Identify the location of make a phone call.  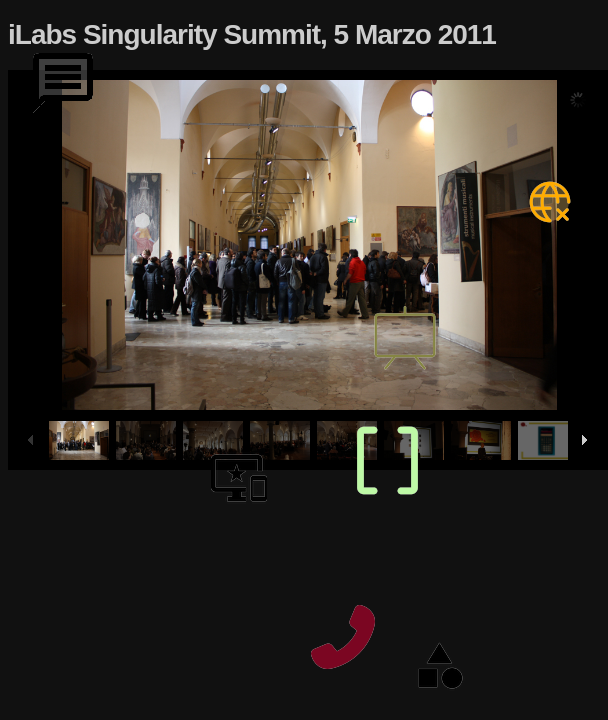
(343, 637).